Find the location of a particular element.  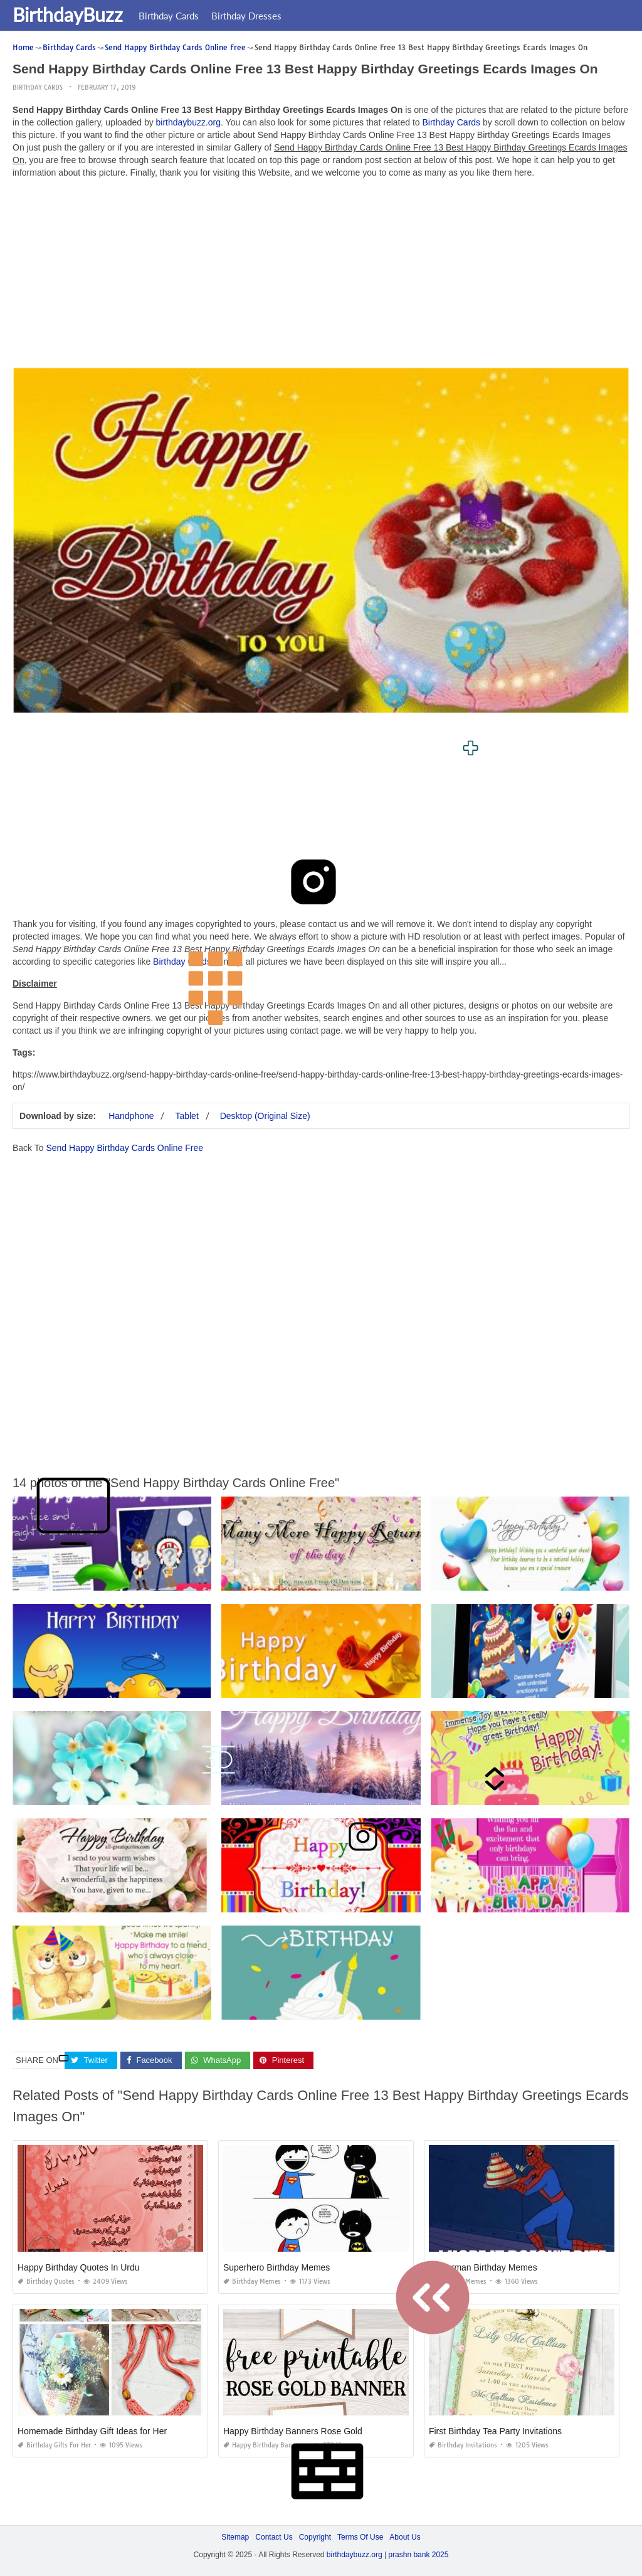

open instagram app is located at coordinates (313, 882).